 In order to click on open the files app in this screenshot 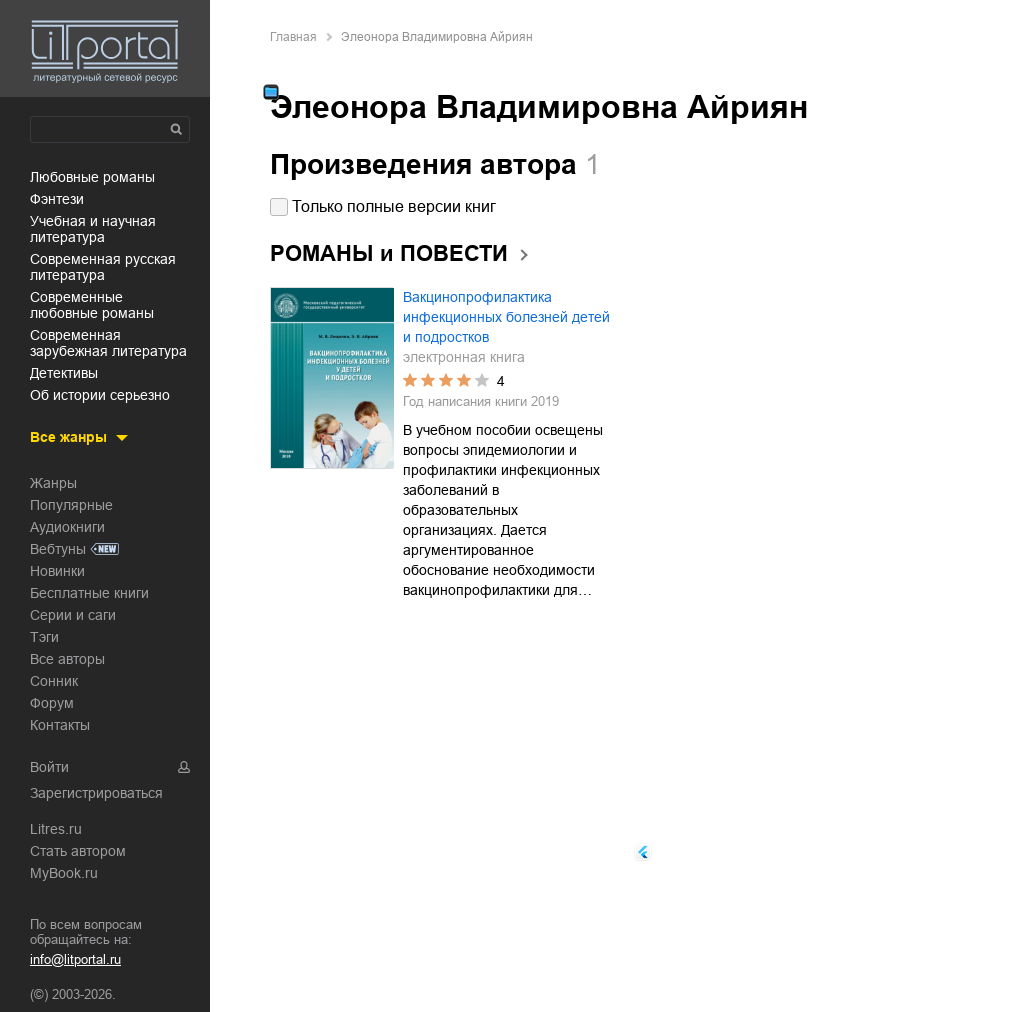, I will do `click(271, 92)`.